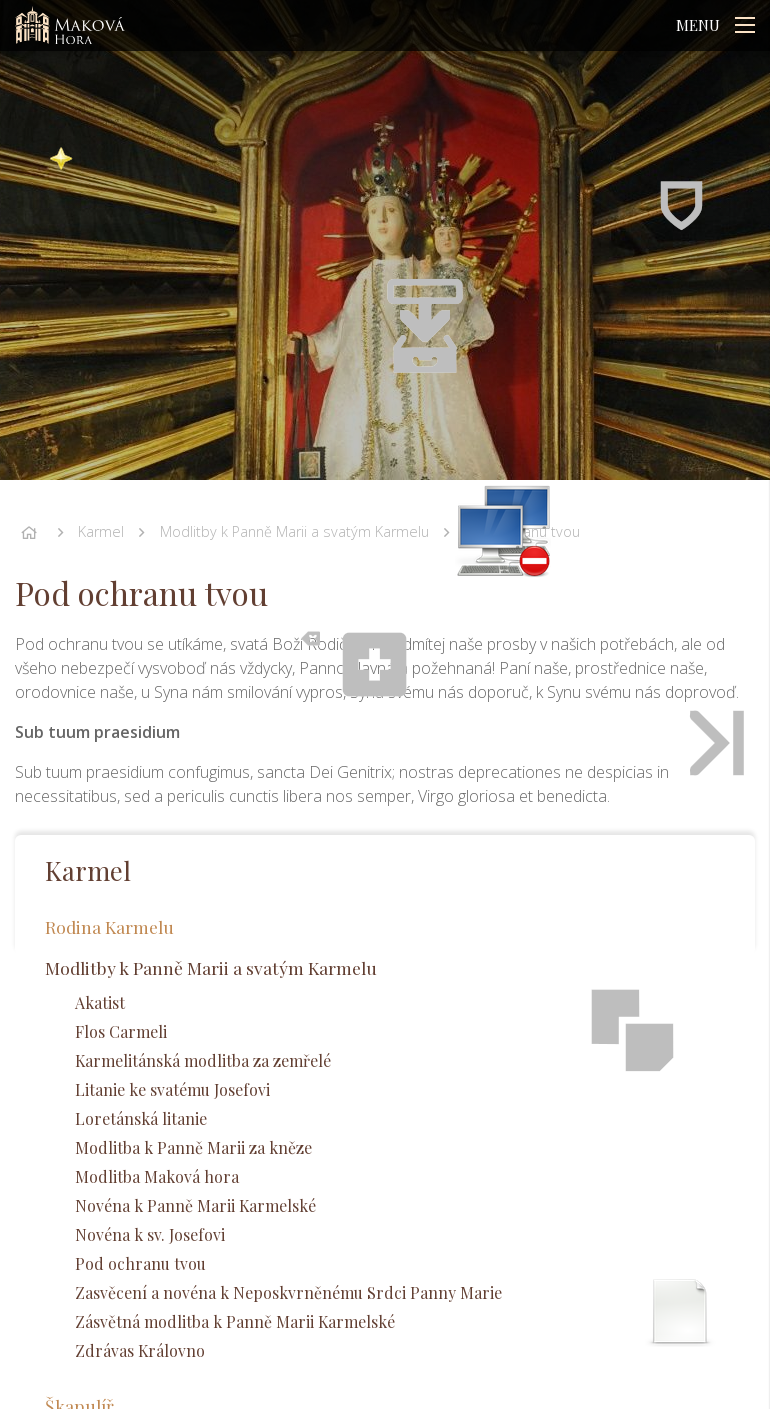 The width and height of the screenshot is (770, 1409). I want to click on save document to a new location, so click(425, 329).